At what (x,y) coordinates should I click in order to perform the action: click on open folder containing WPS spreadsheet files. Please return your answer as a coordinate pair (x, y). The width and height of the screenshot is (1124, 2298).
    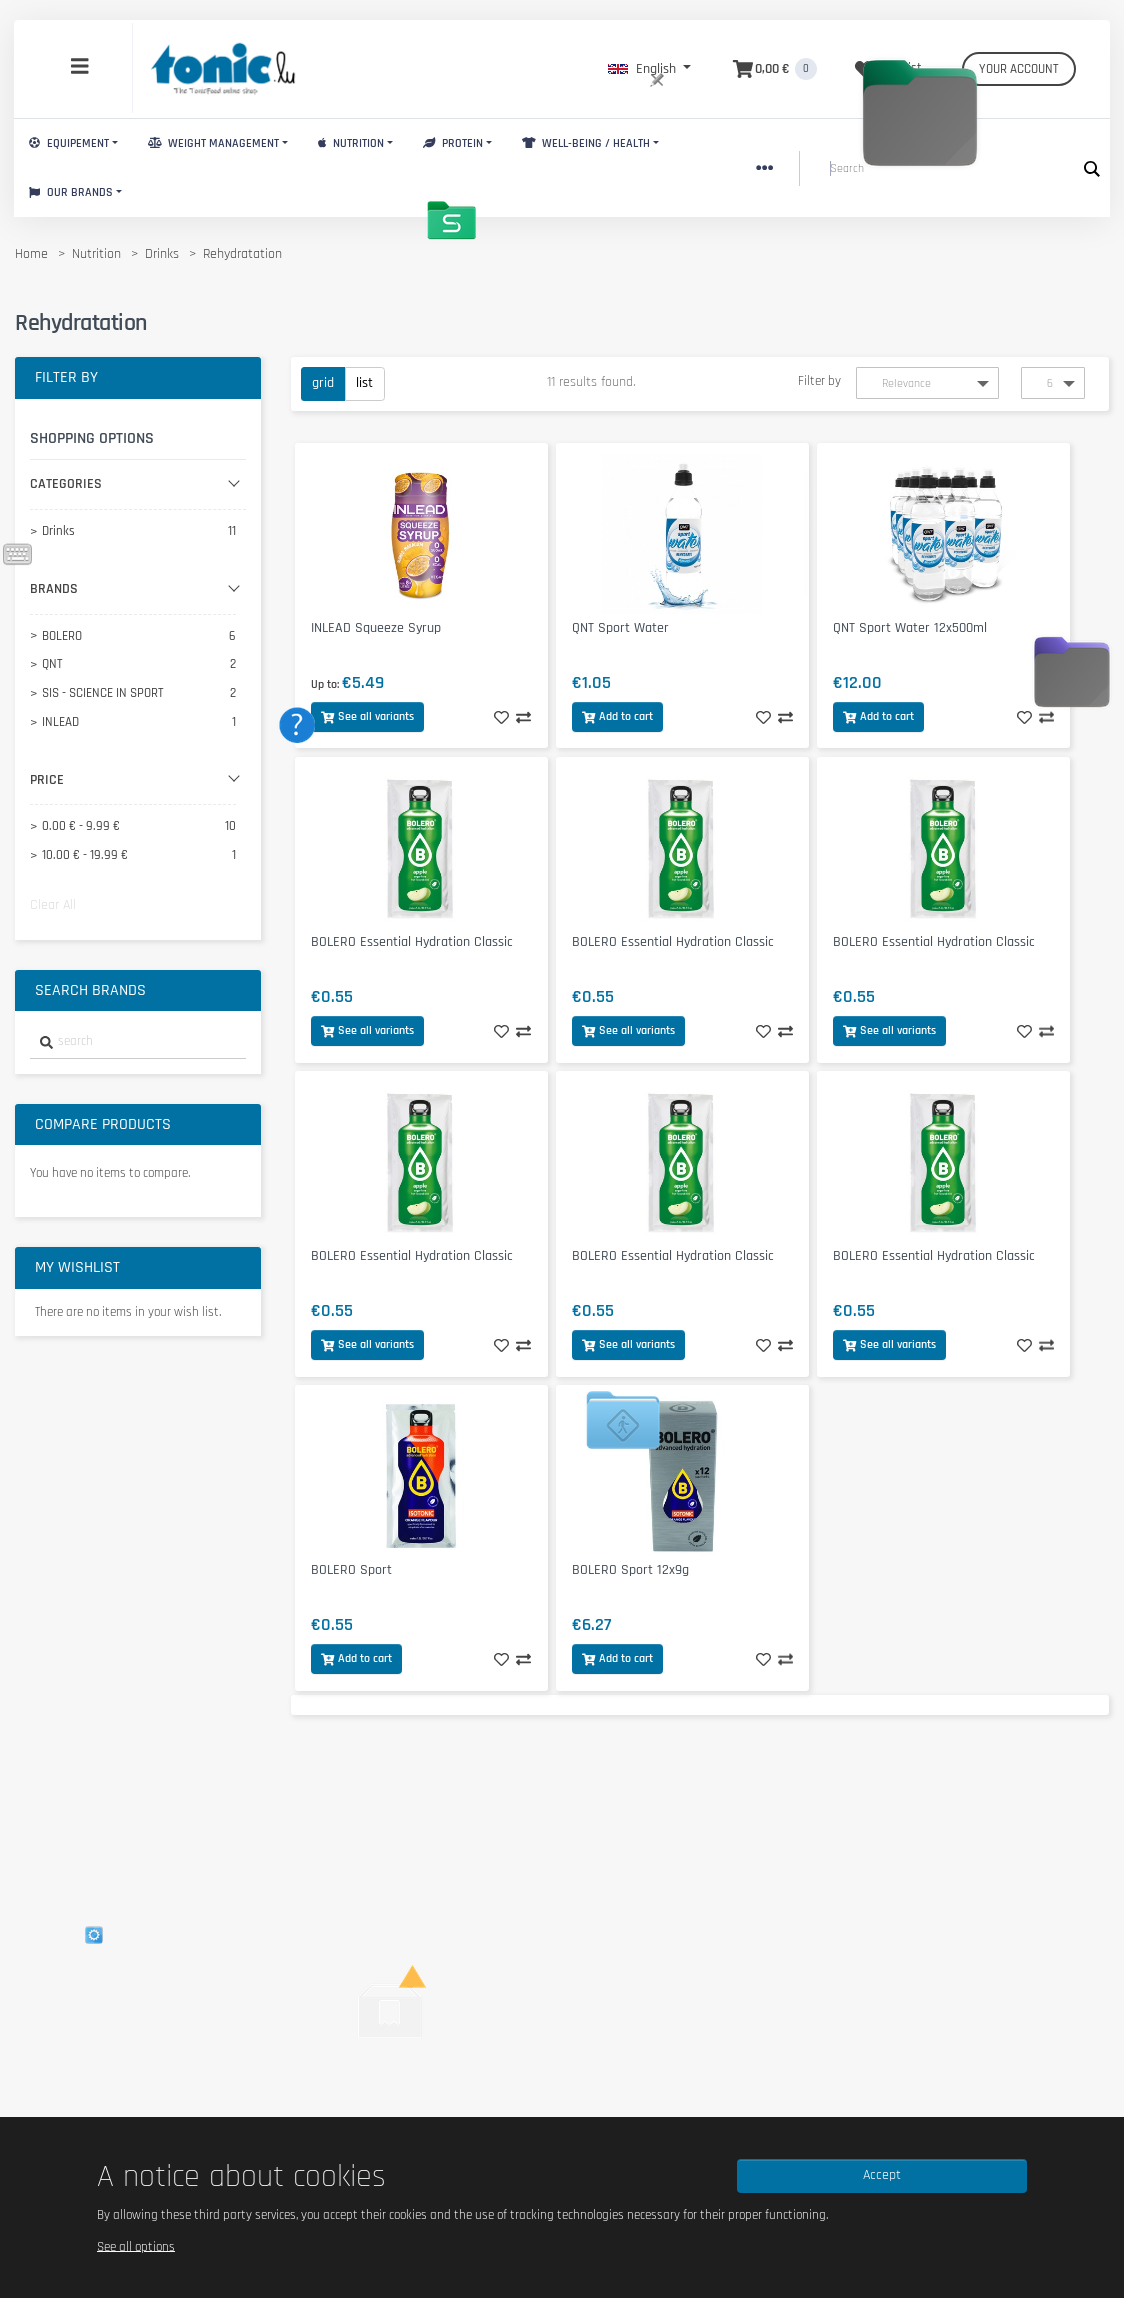
    Looking at the image, I should click on (451, 221).